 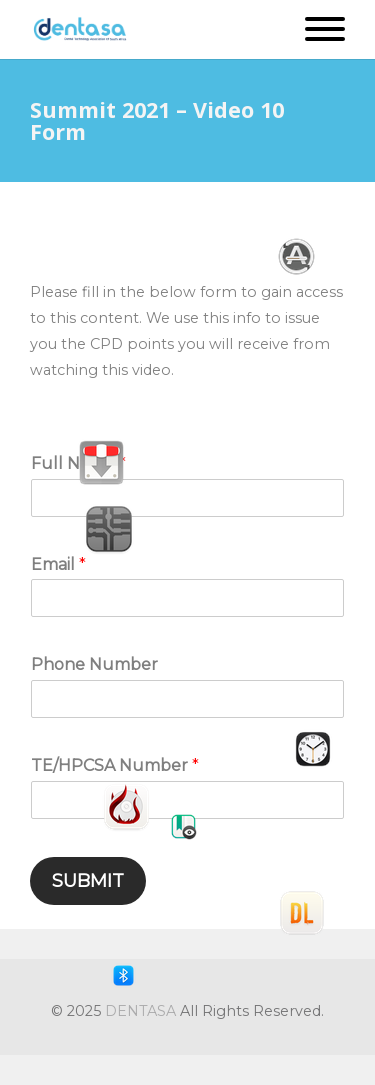 I want to click on open transmission torrent client, so click(x=101, y=462).